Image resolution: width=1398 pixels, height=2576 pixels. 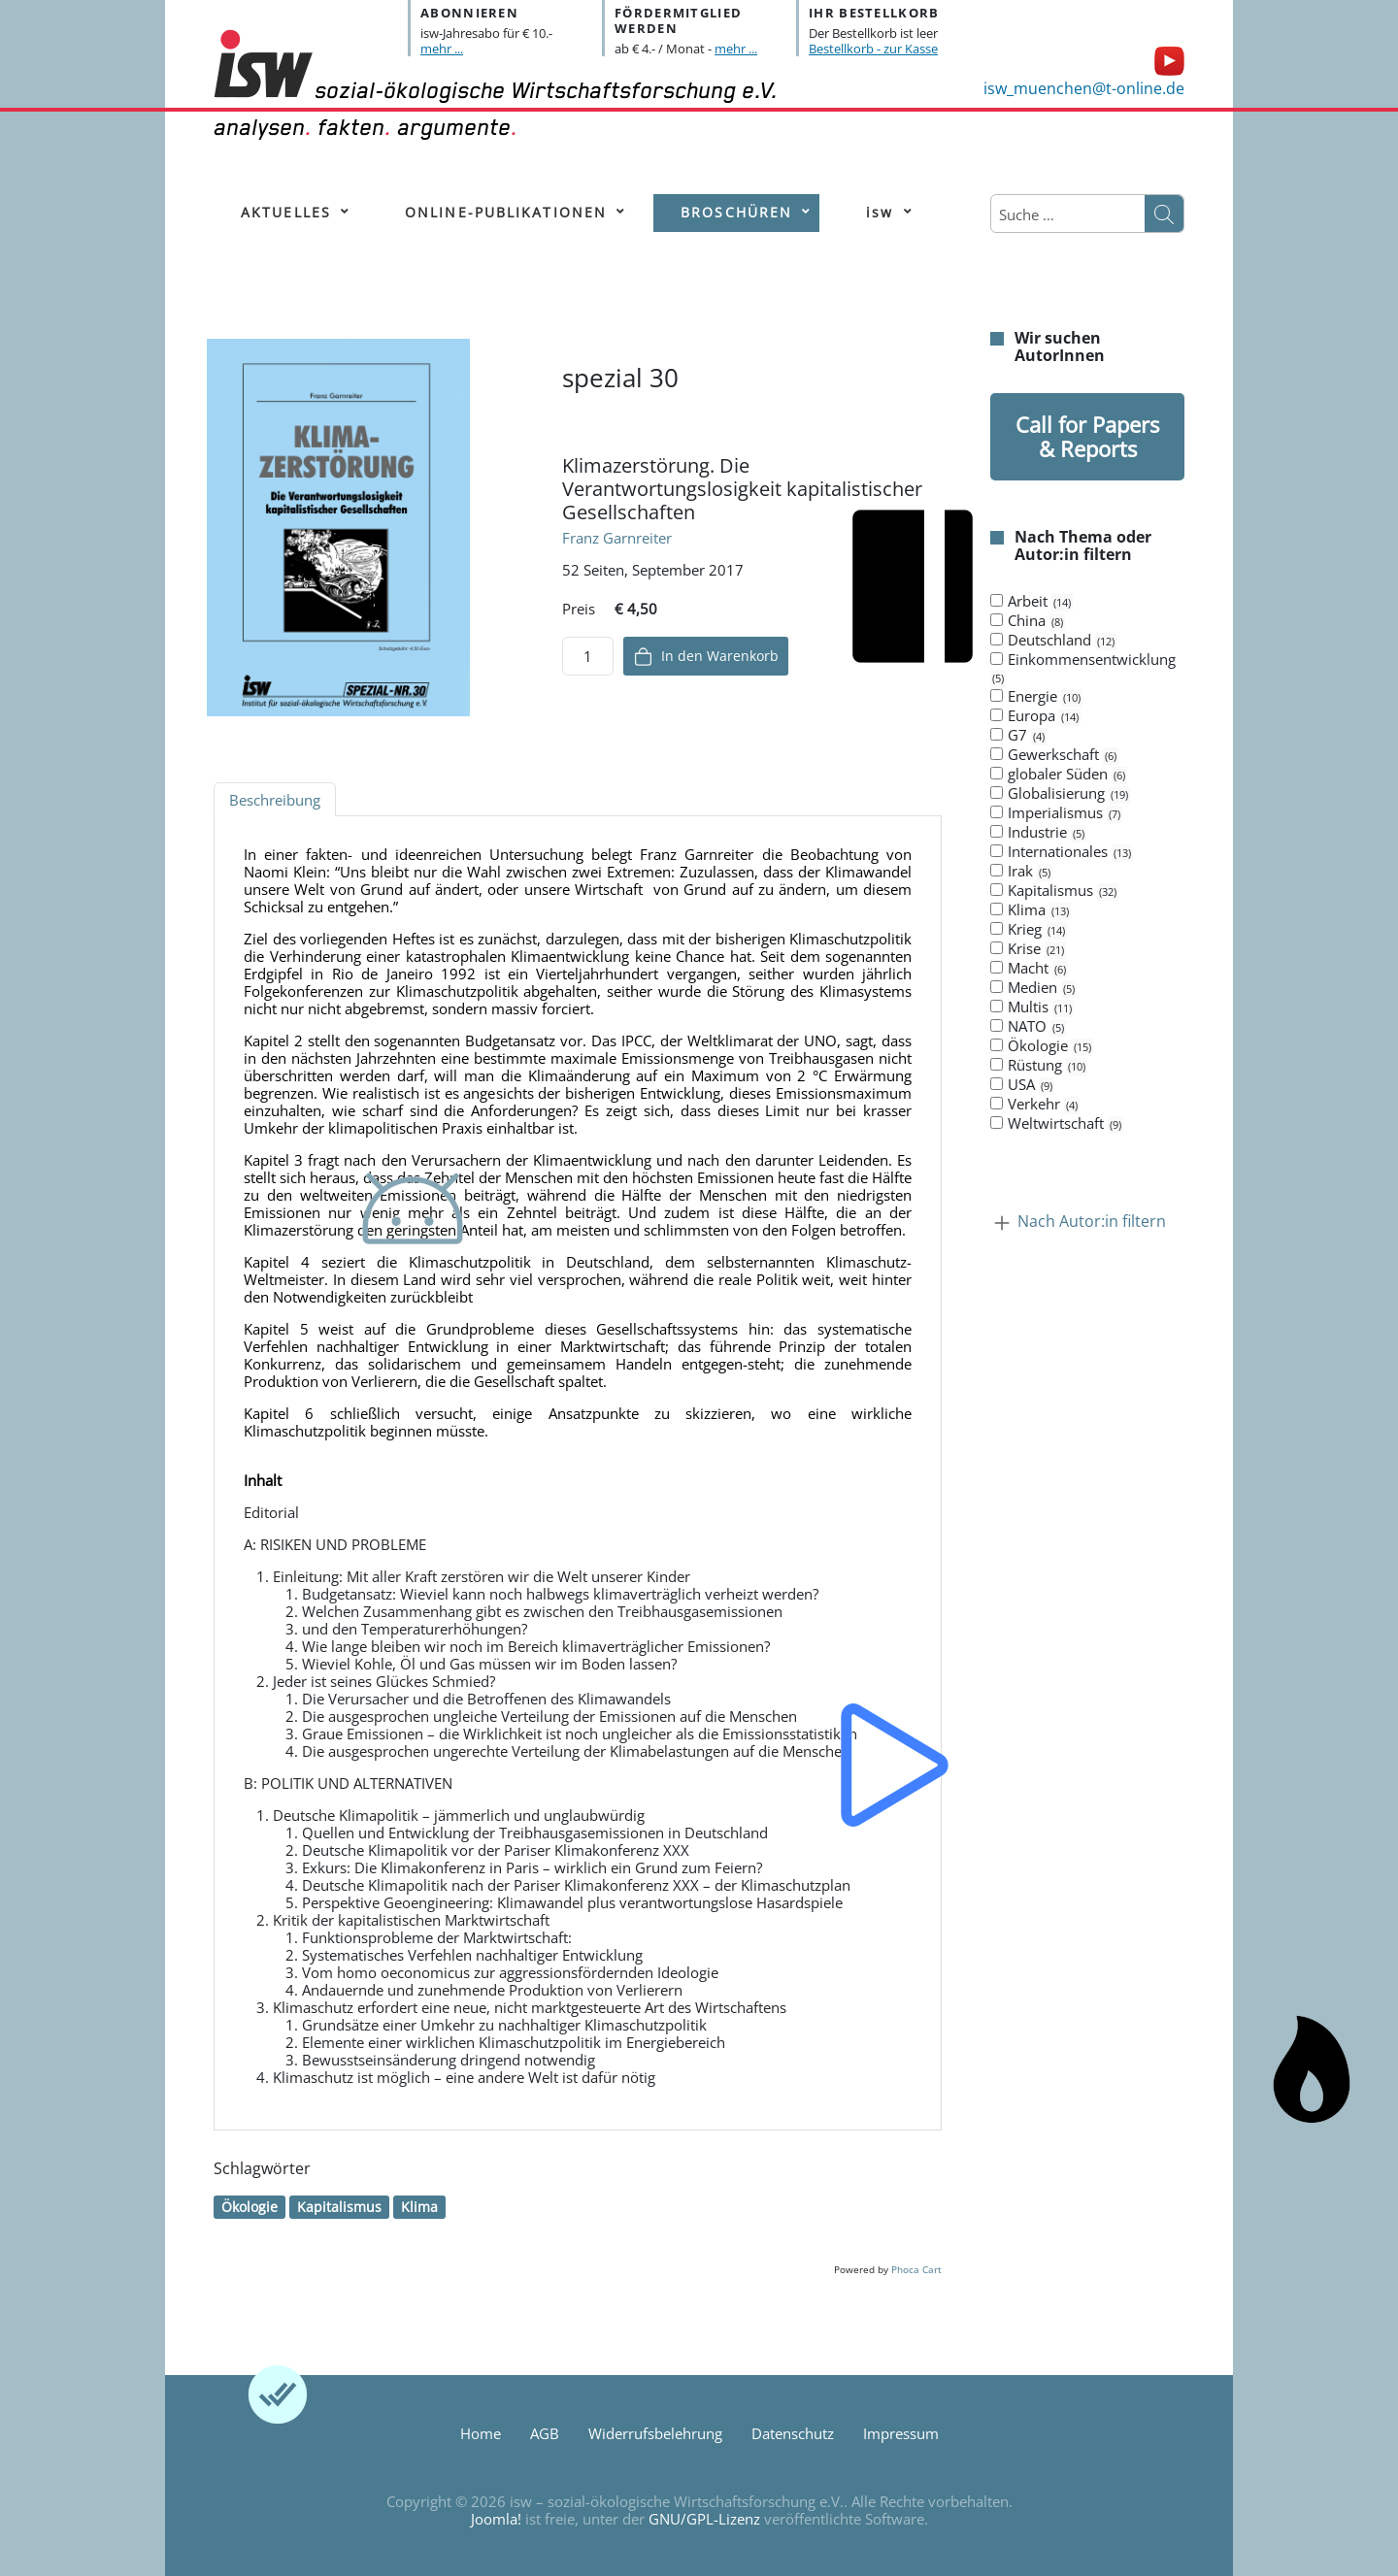 I want to click on indicates trending or hot content, so click(x=1312, y=2069).